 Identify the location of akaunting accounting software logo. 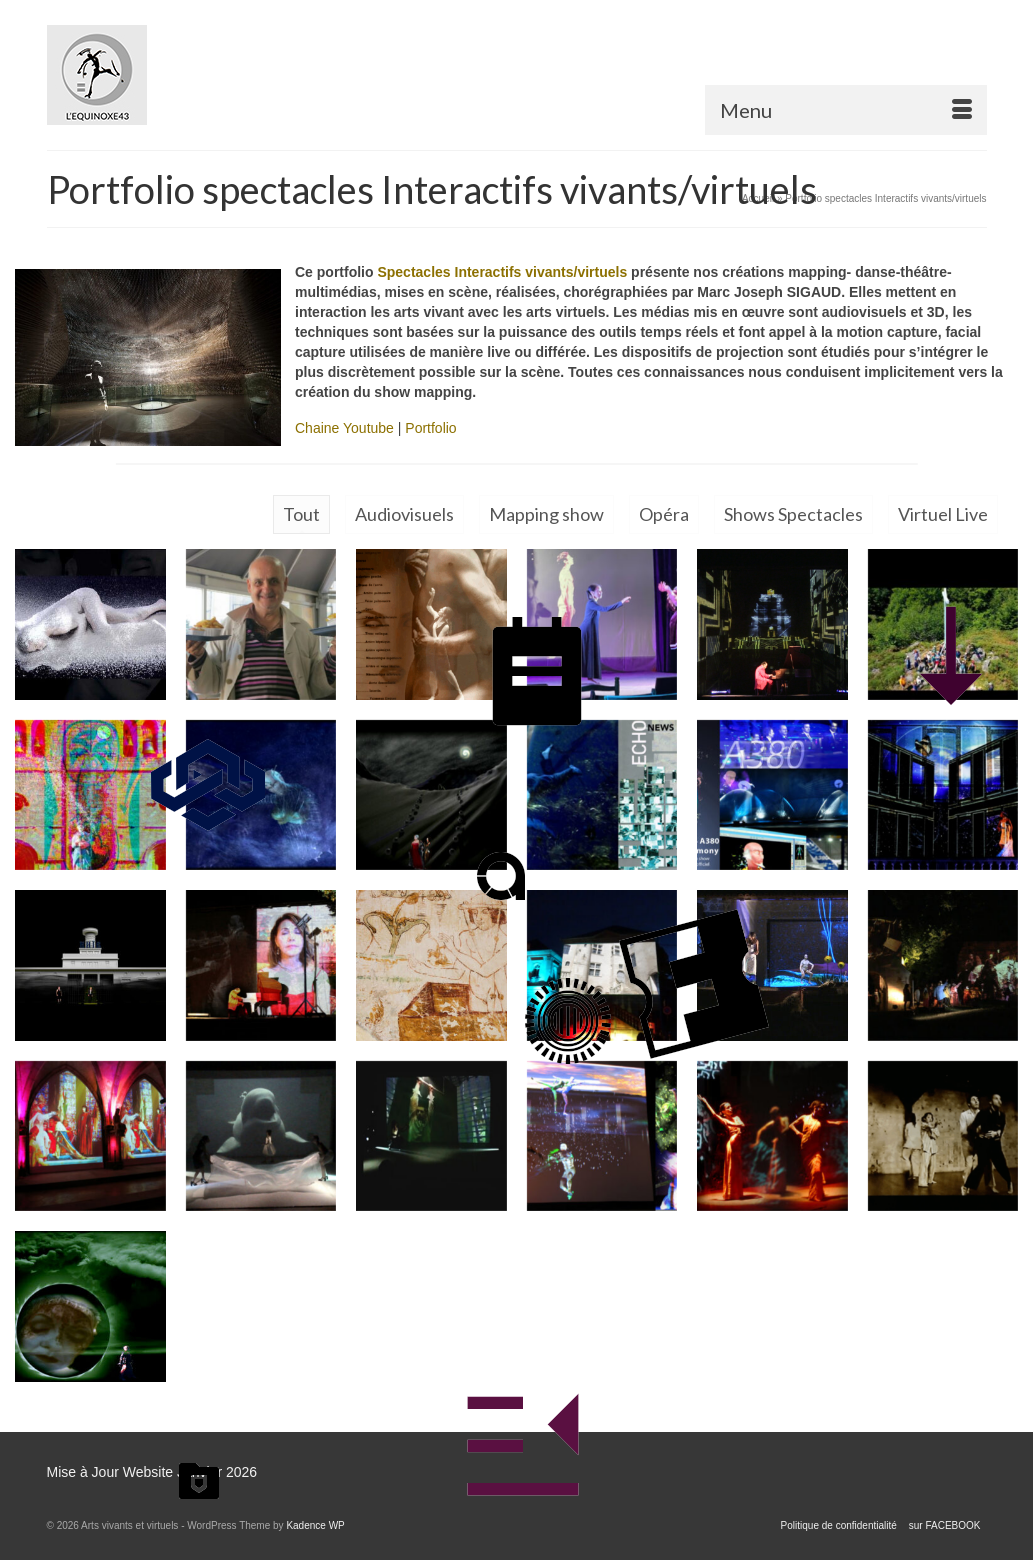
(501, 876).